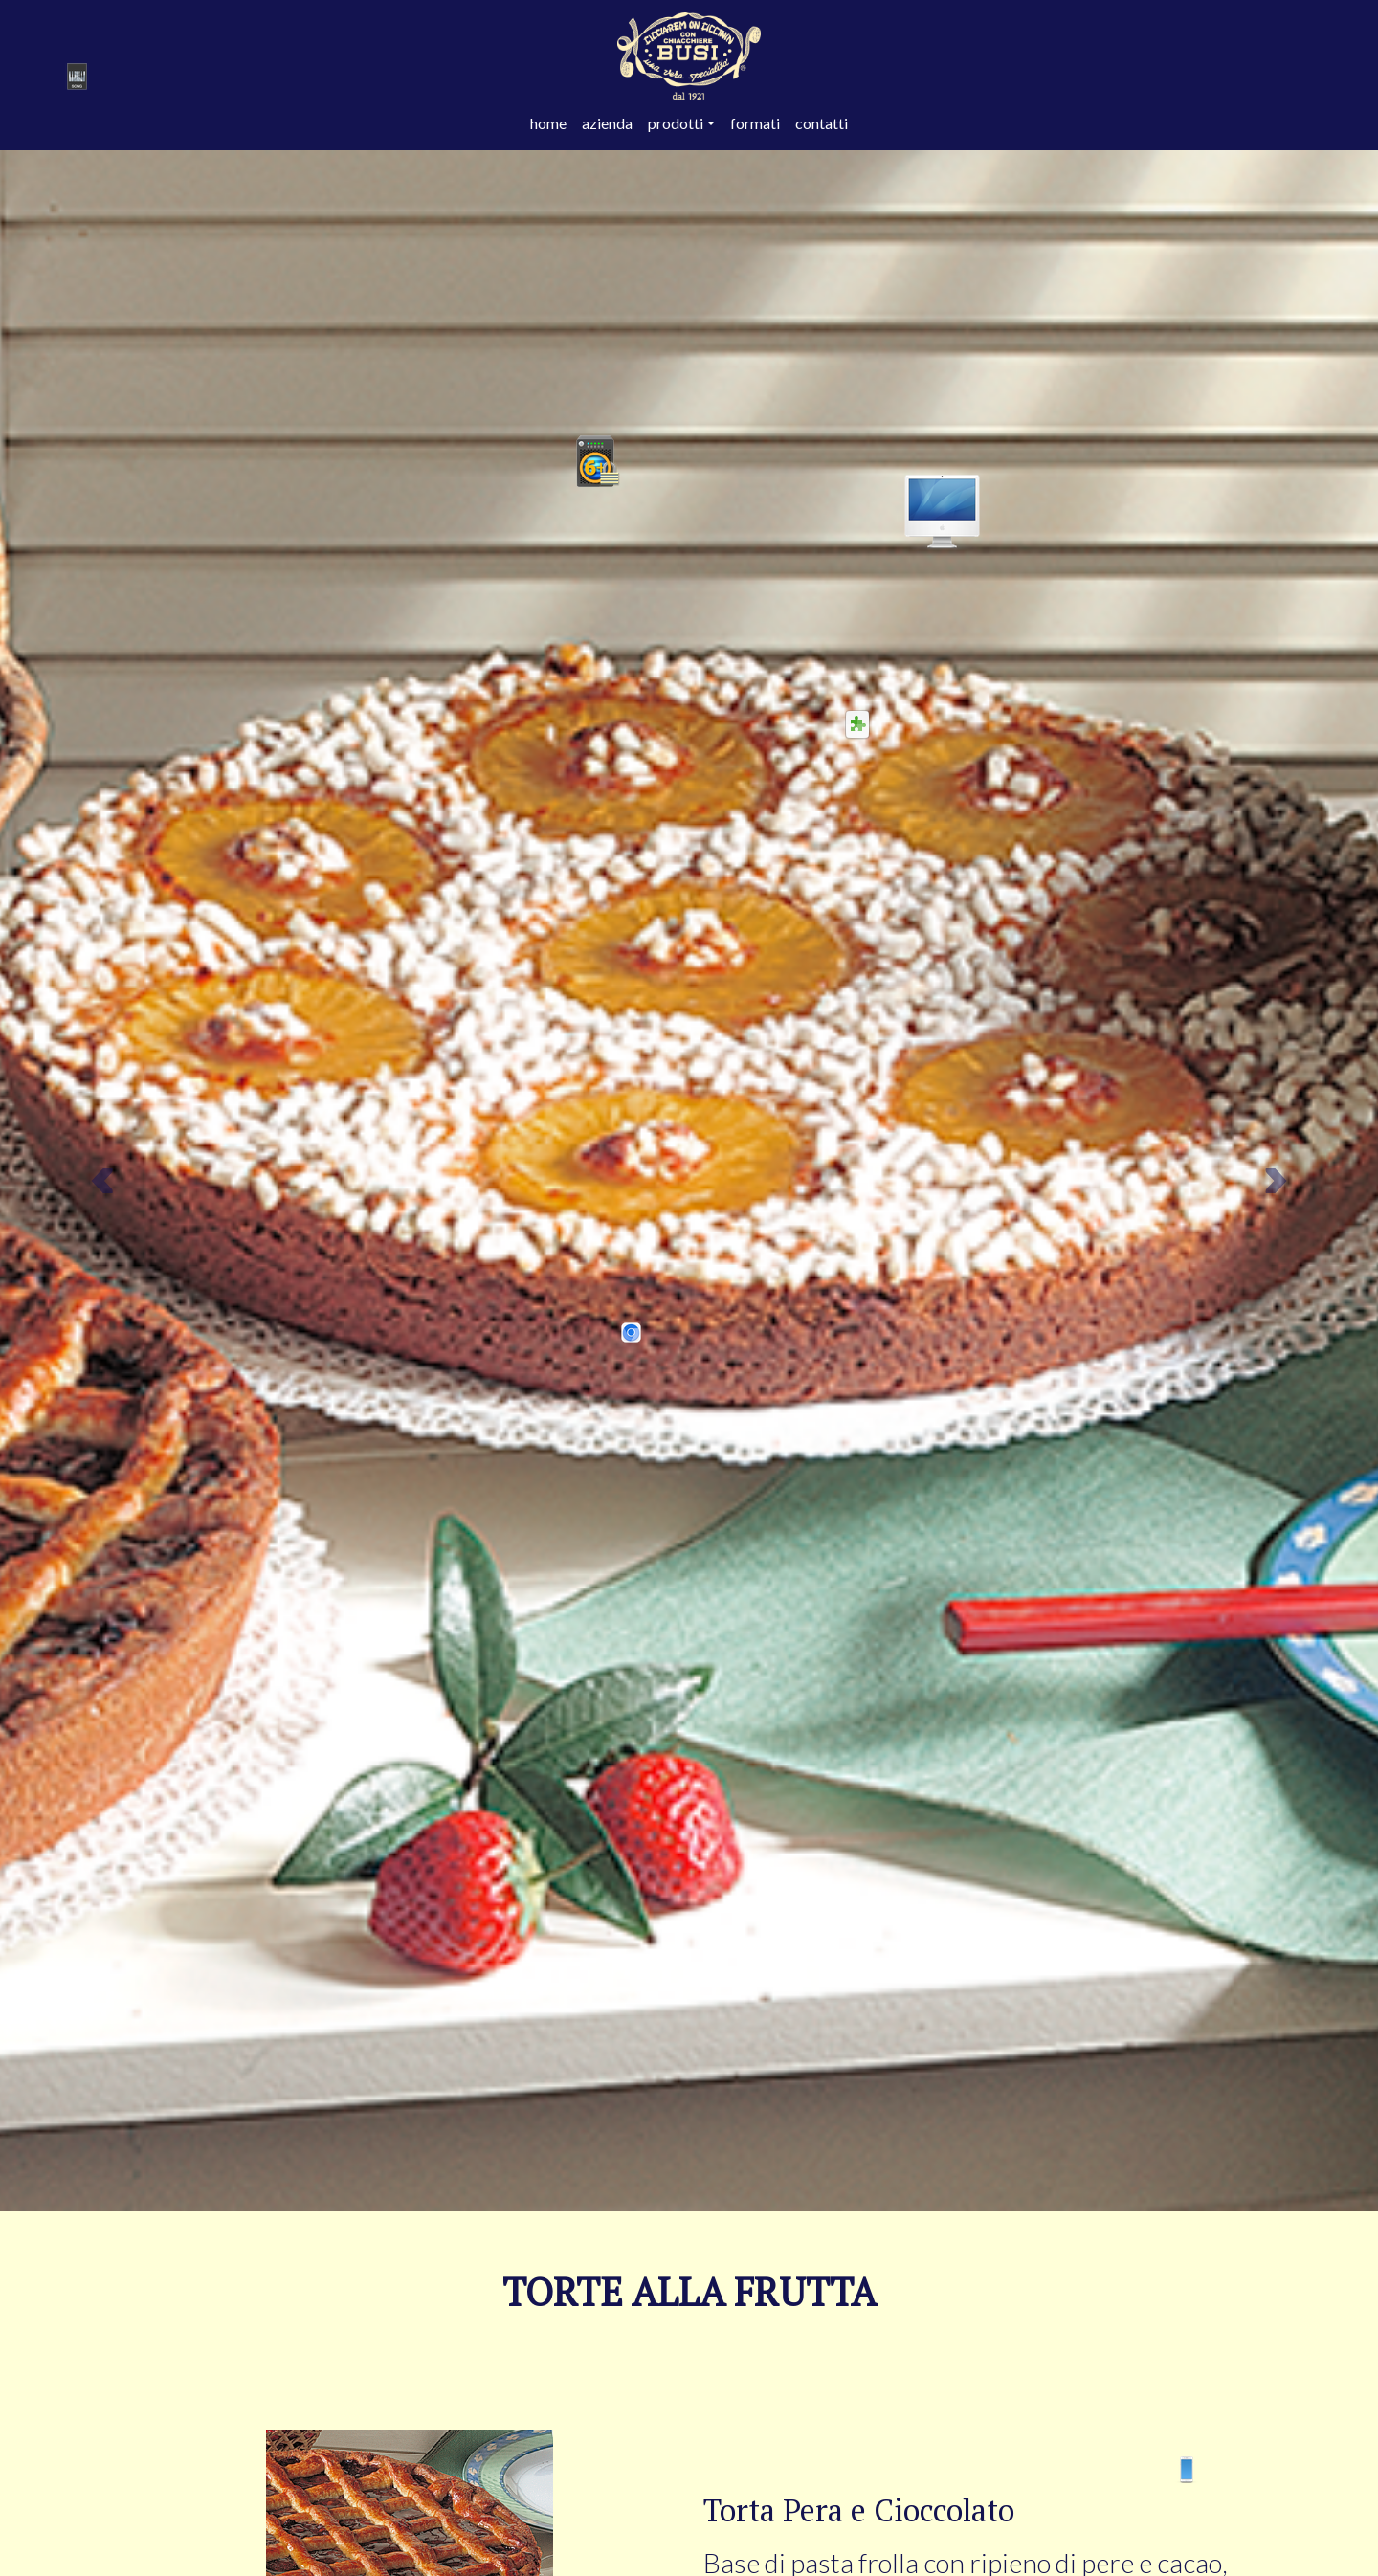 Image resolution: width=1378 pixels, height=2576 pixels. Describe the element at coordinates (77, 77) in the screenshot. I see `open a song file in GarageBand` at that location.